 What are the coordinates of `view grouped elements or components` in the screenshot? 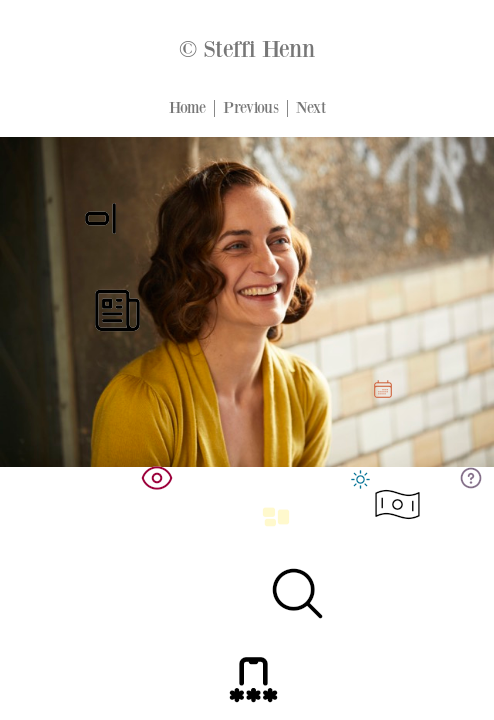 It's located at (276, 516).